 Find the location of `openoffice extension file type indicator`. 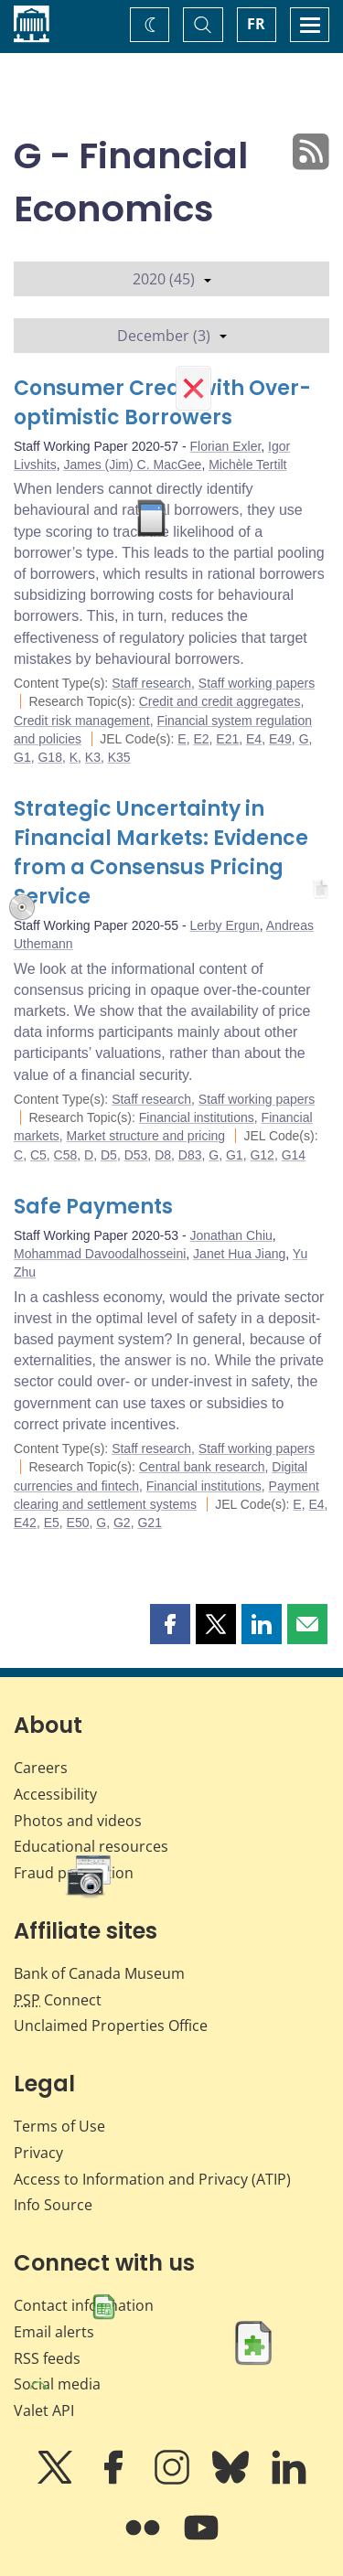

openoffice extension file type indicator is located at coordinates (253, 2343).